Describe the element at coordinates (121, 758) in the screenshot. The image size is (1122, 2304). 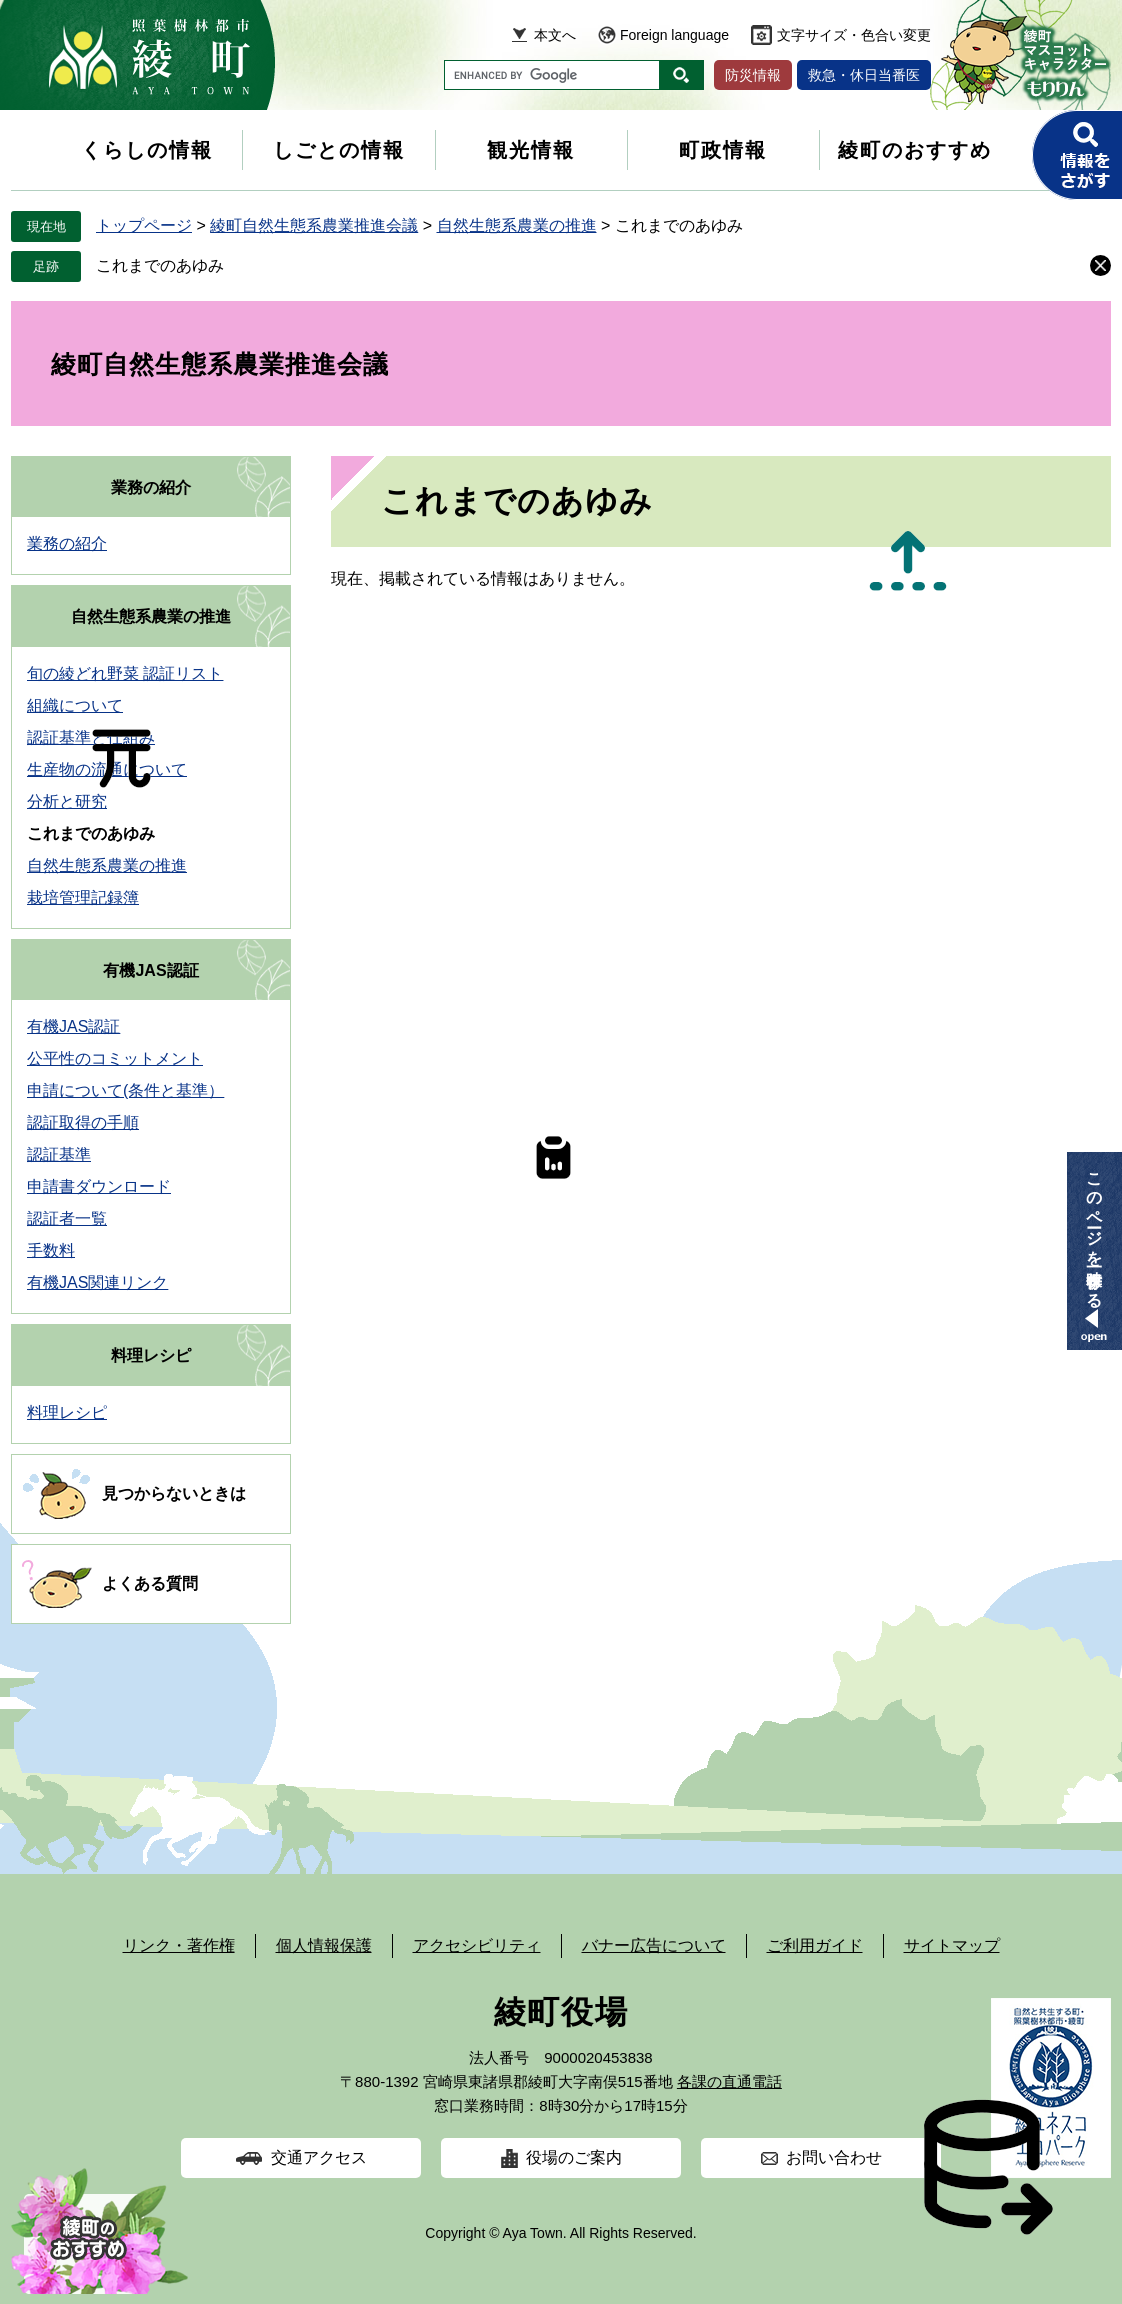
I see `indicates chinese yuan/renminbi currency` at that location.